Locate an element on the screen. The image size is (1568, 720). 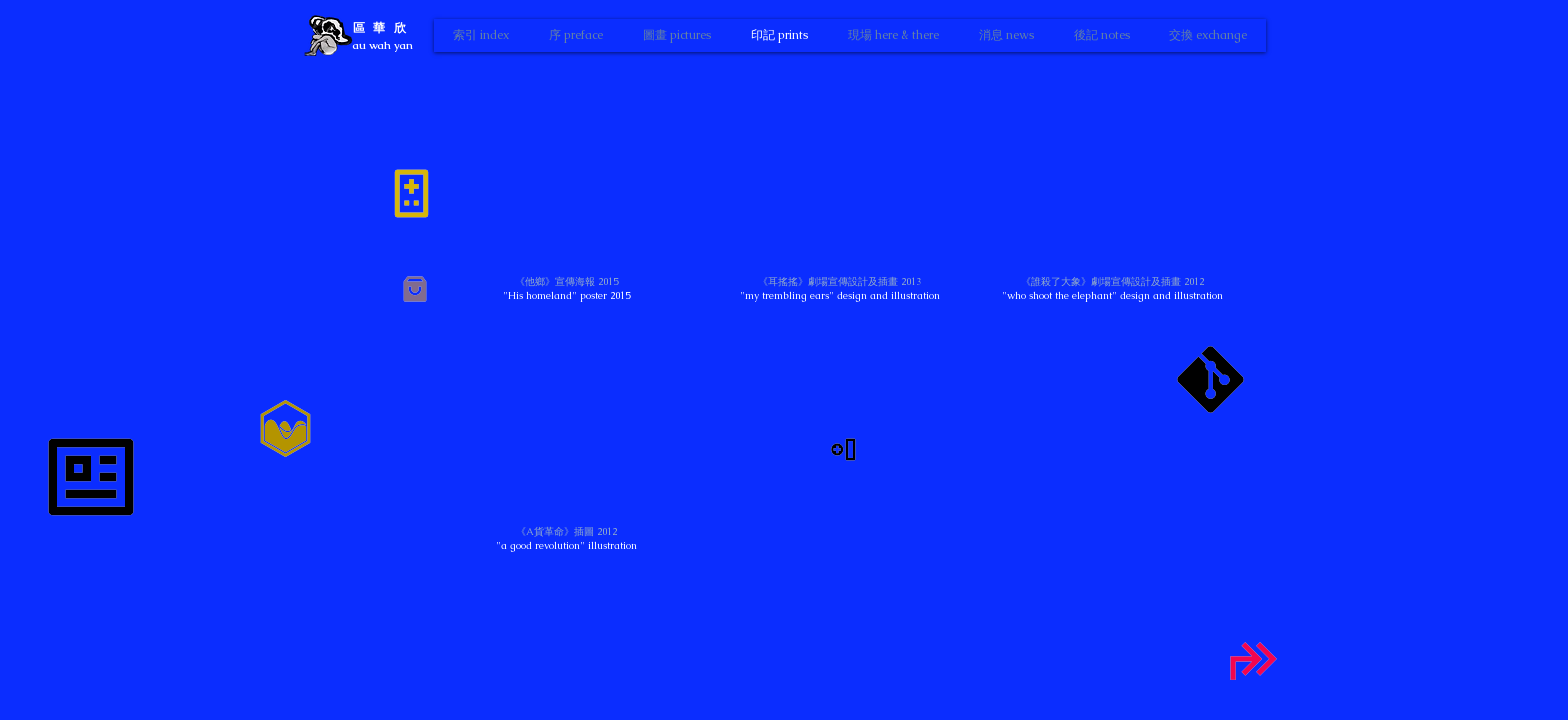
forward message or content is located at coordinates (1251, 661).